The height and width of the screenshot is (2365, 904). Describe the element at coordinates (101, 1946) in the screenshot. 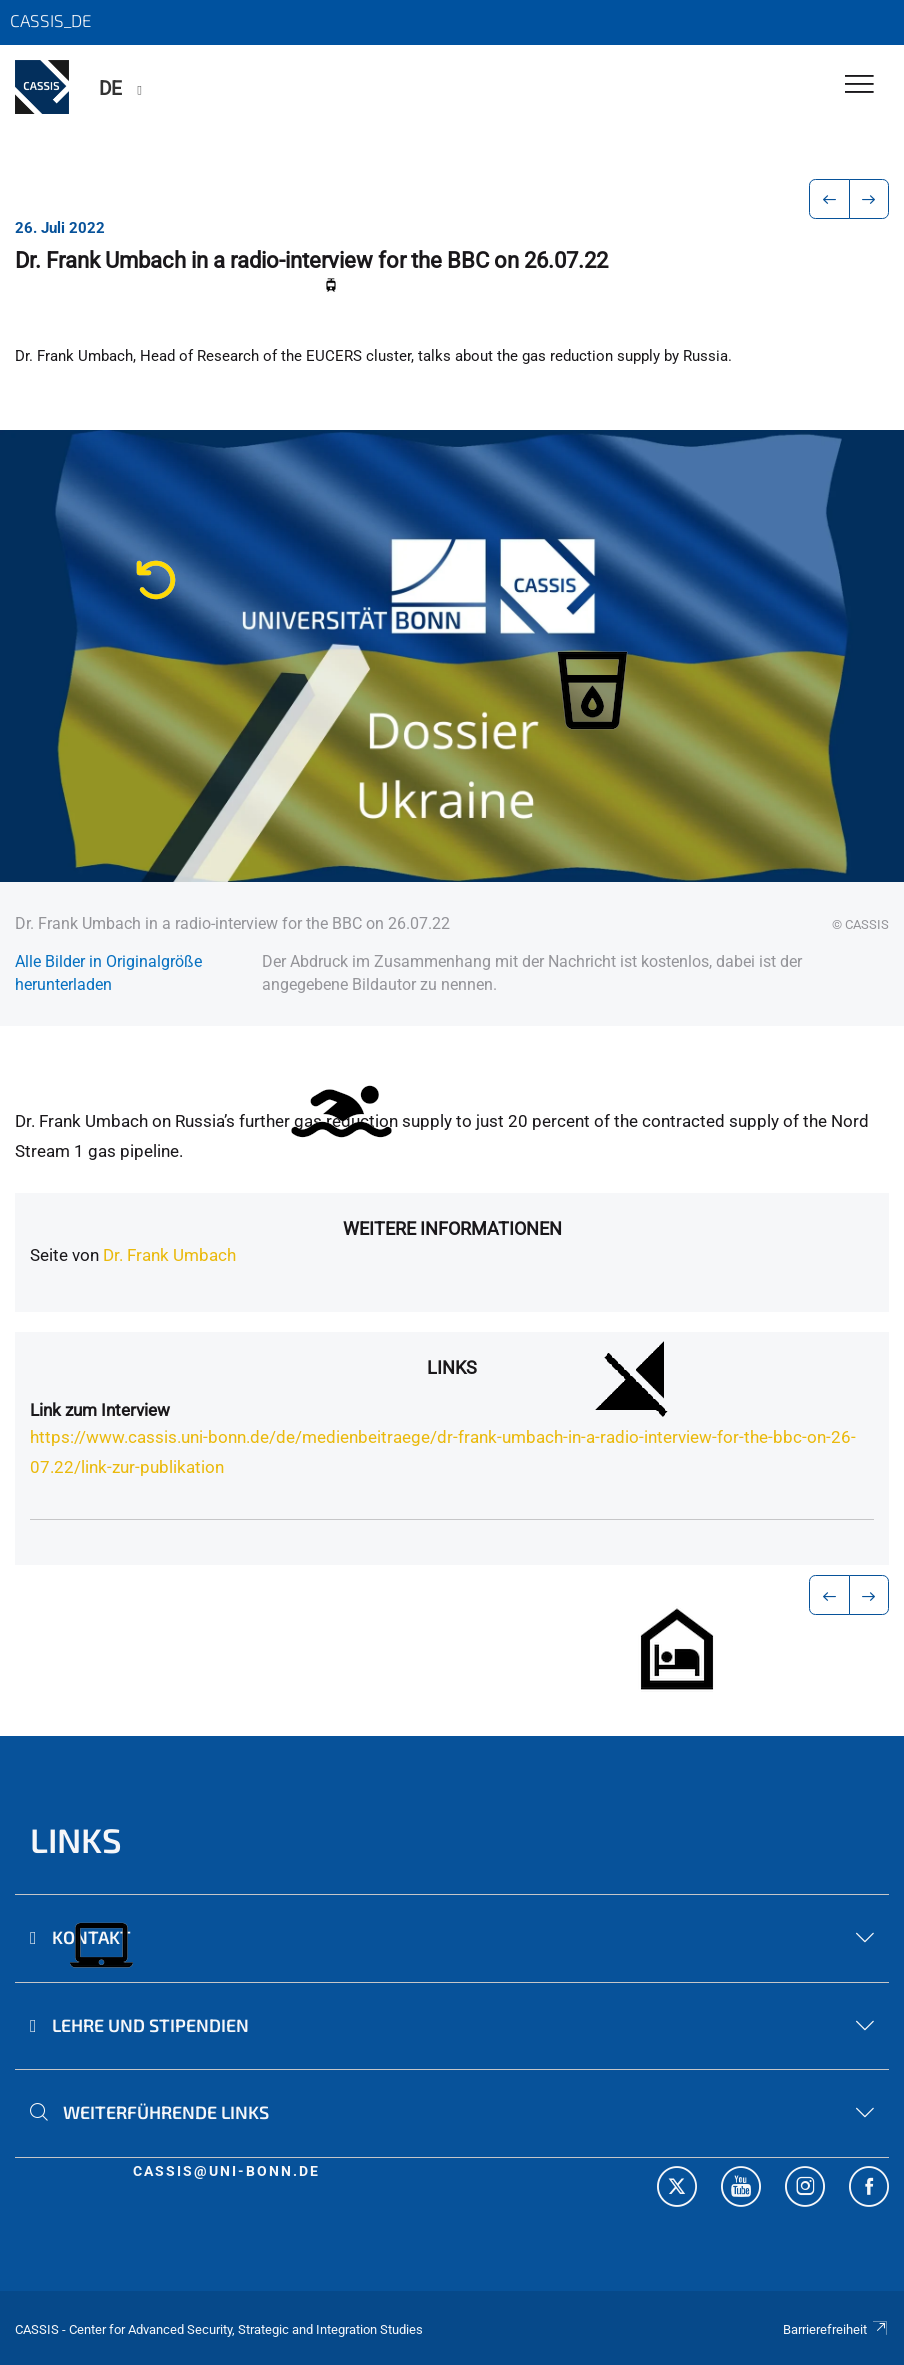

I see `access mac or laptop-specific settings` at that location.